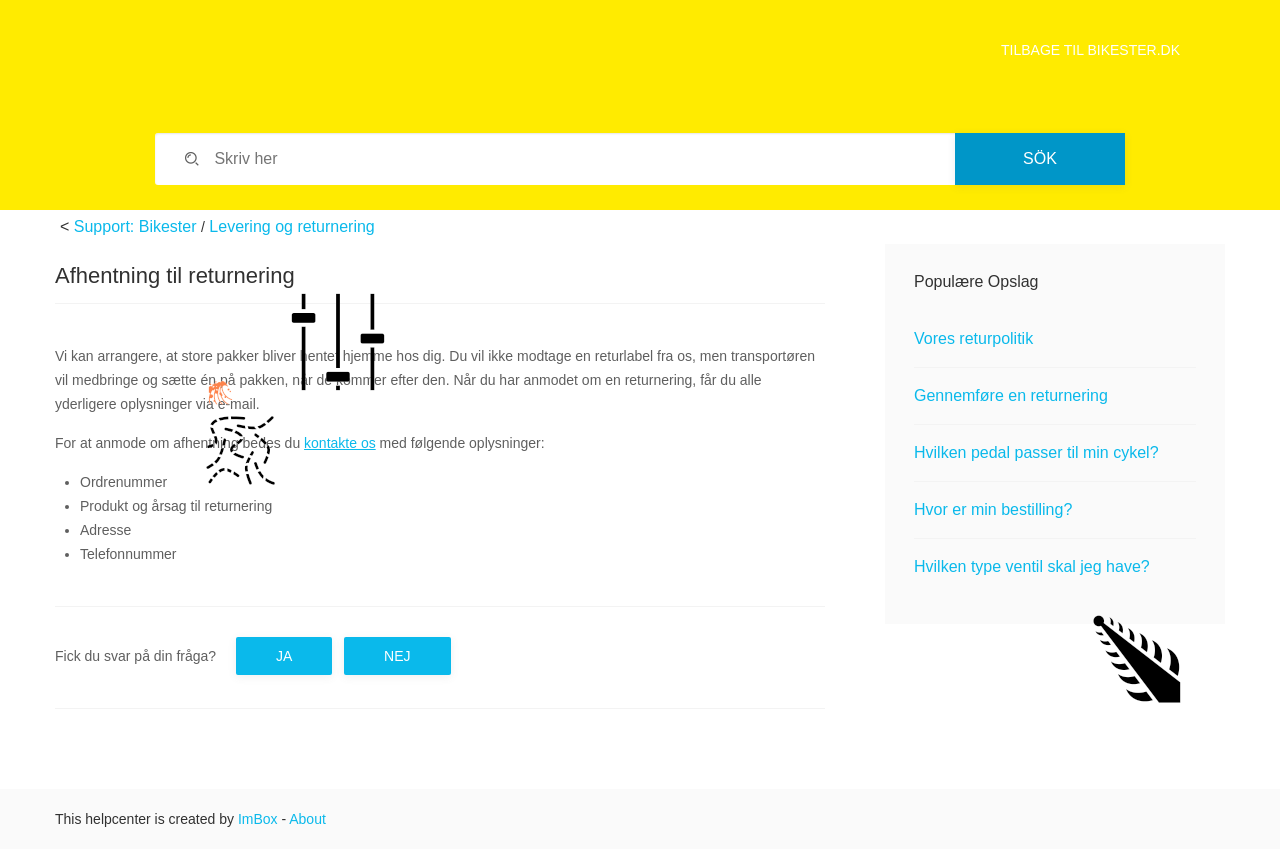  Describe the element at coordinates (338, 342) in the screenshot. I see `adjust settings or preferences` at that location.